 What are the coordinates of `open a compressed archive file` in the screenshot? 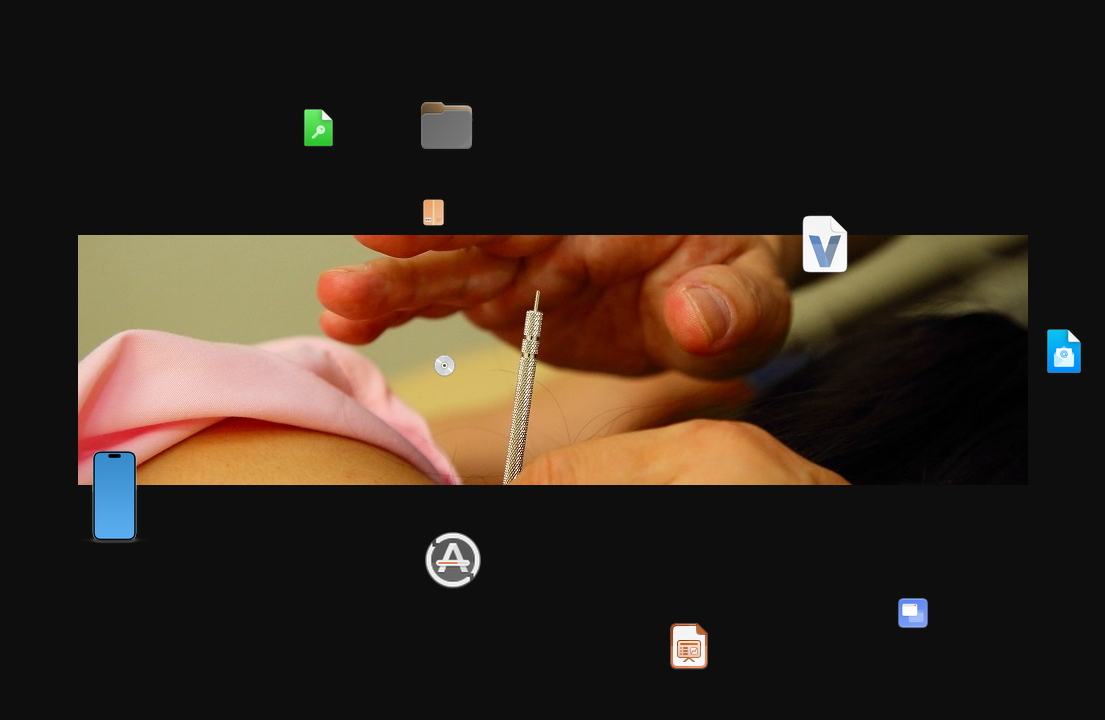 It's located at (433, 212).